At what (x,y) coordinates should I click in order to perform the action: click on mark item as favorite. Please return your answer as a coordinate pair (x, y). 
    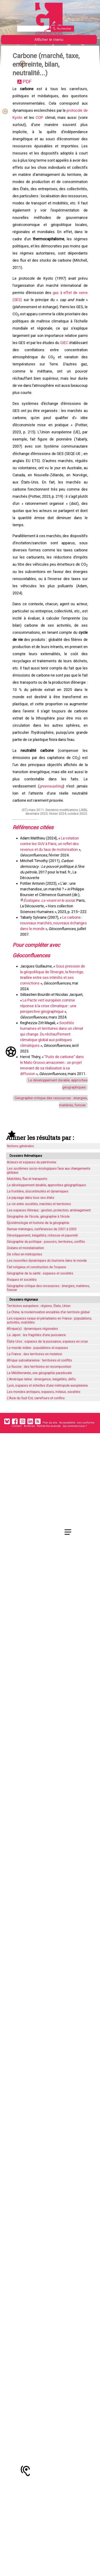
    Looking at the image, I should click on (12, 1134).